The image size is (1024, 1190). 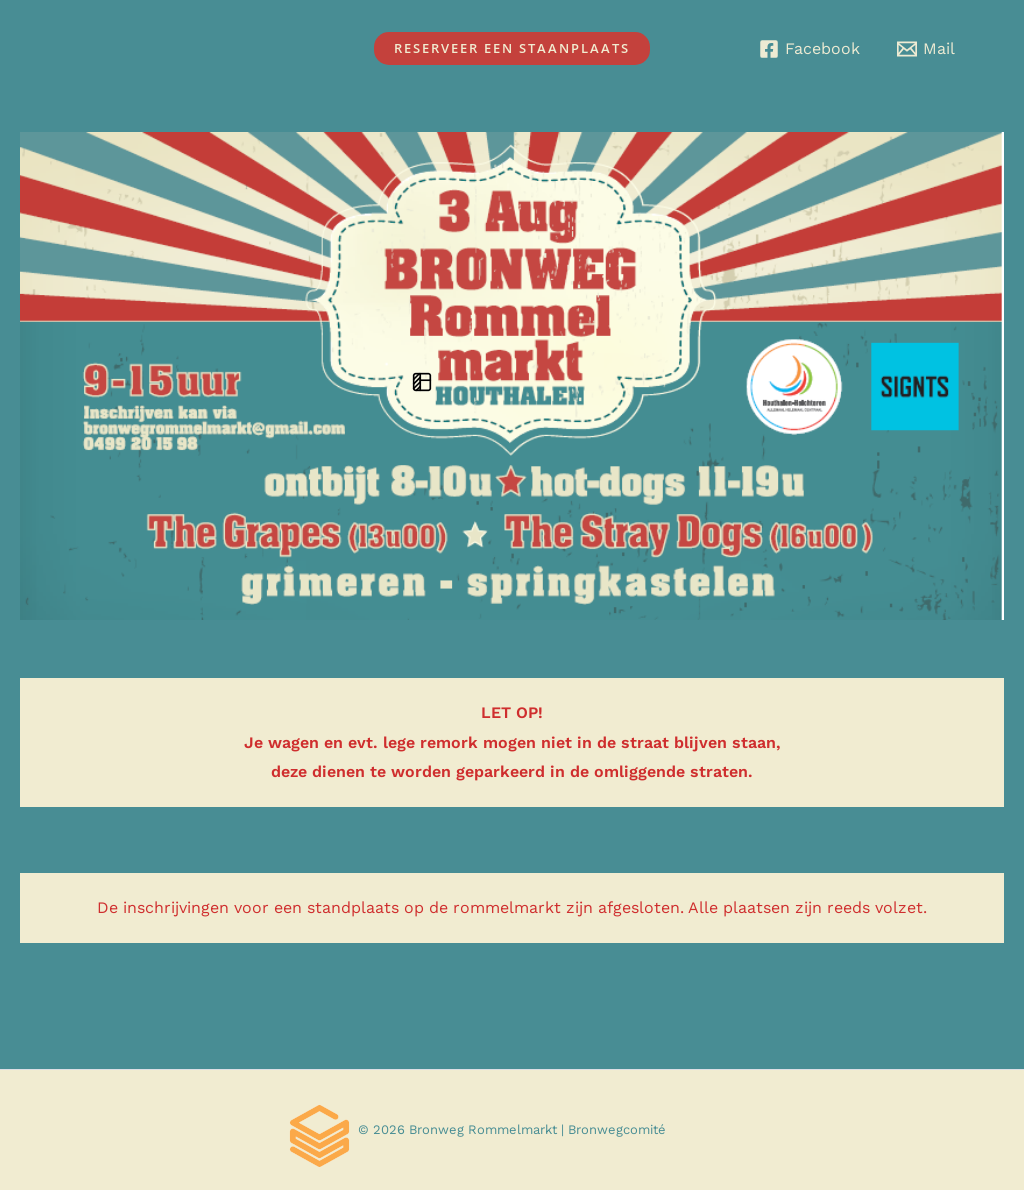 What do you see at coordinates (422, 382) in the screenshot?
I see `select or highlight a table column` at bounding box center [422, 382].